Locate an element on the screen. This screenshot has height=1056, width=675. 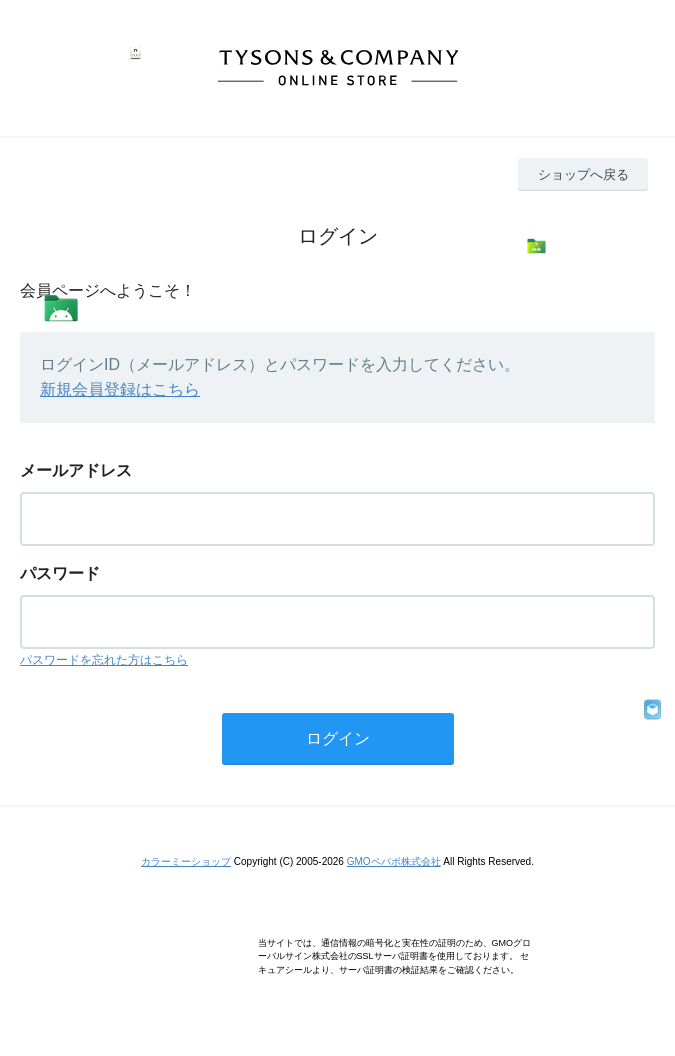
flatpak application package file is located at coordinates (652, 709).